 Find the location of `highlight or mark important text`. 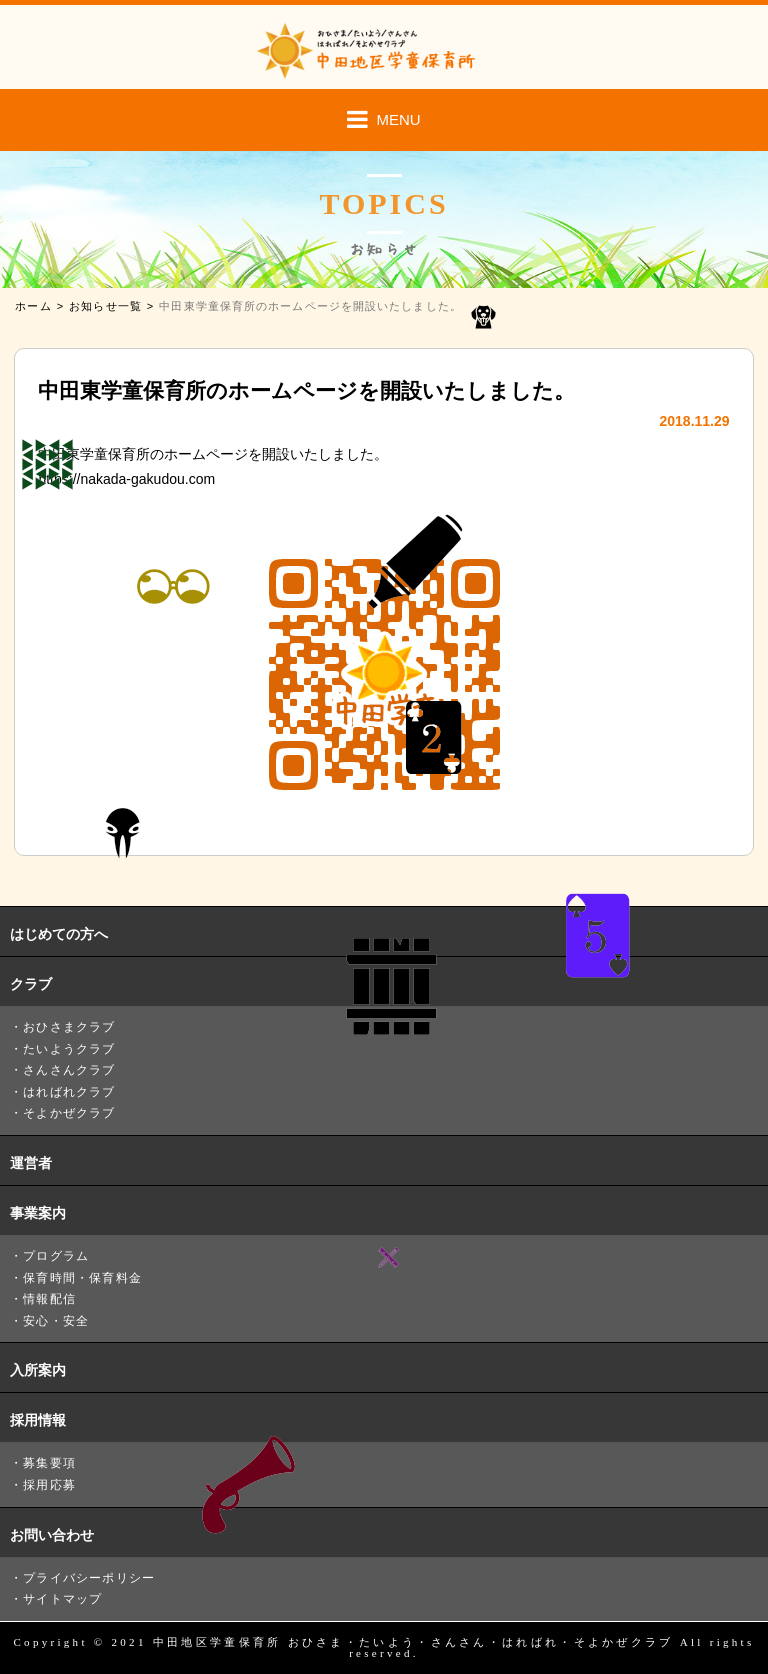

highlight or mark important text is located at coordinates (415, 561).